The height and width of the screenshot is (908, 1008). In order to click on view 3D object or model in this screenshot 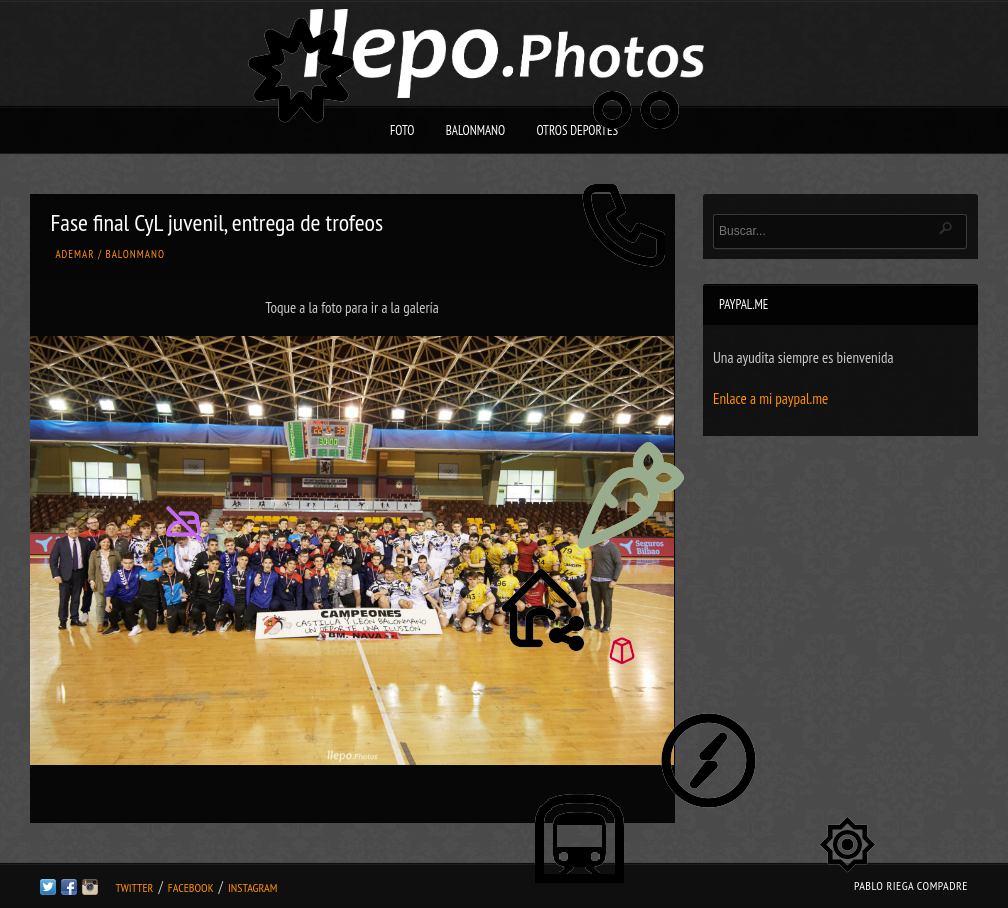, I will do `click(622, 651)`.